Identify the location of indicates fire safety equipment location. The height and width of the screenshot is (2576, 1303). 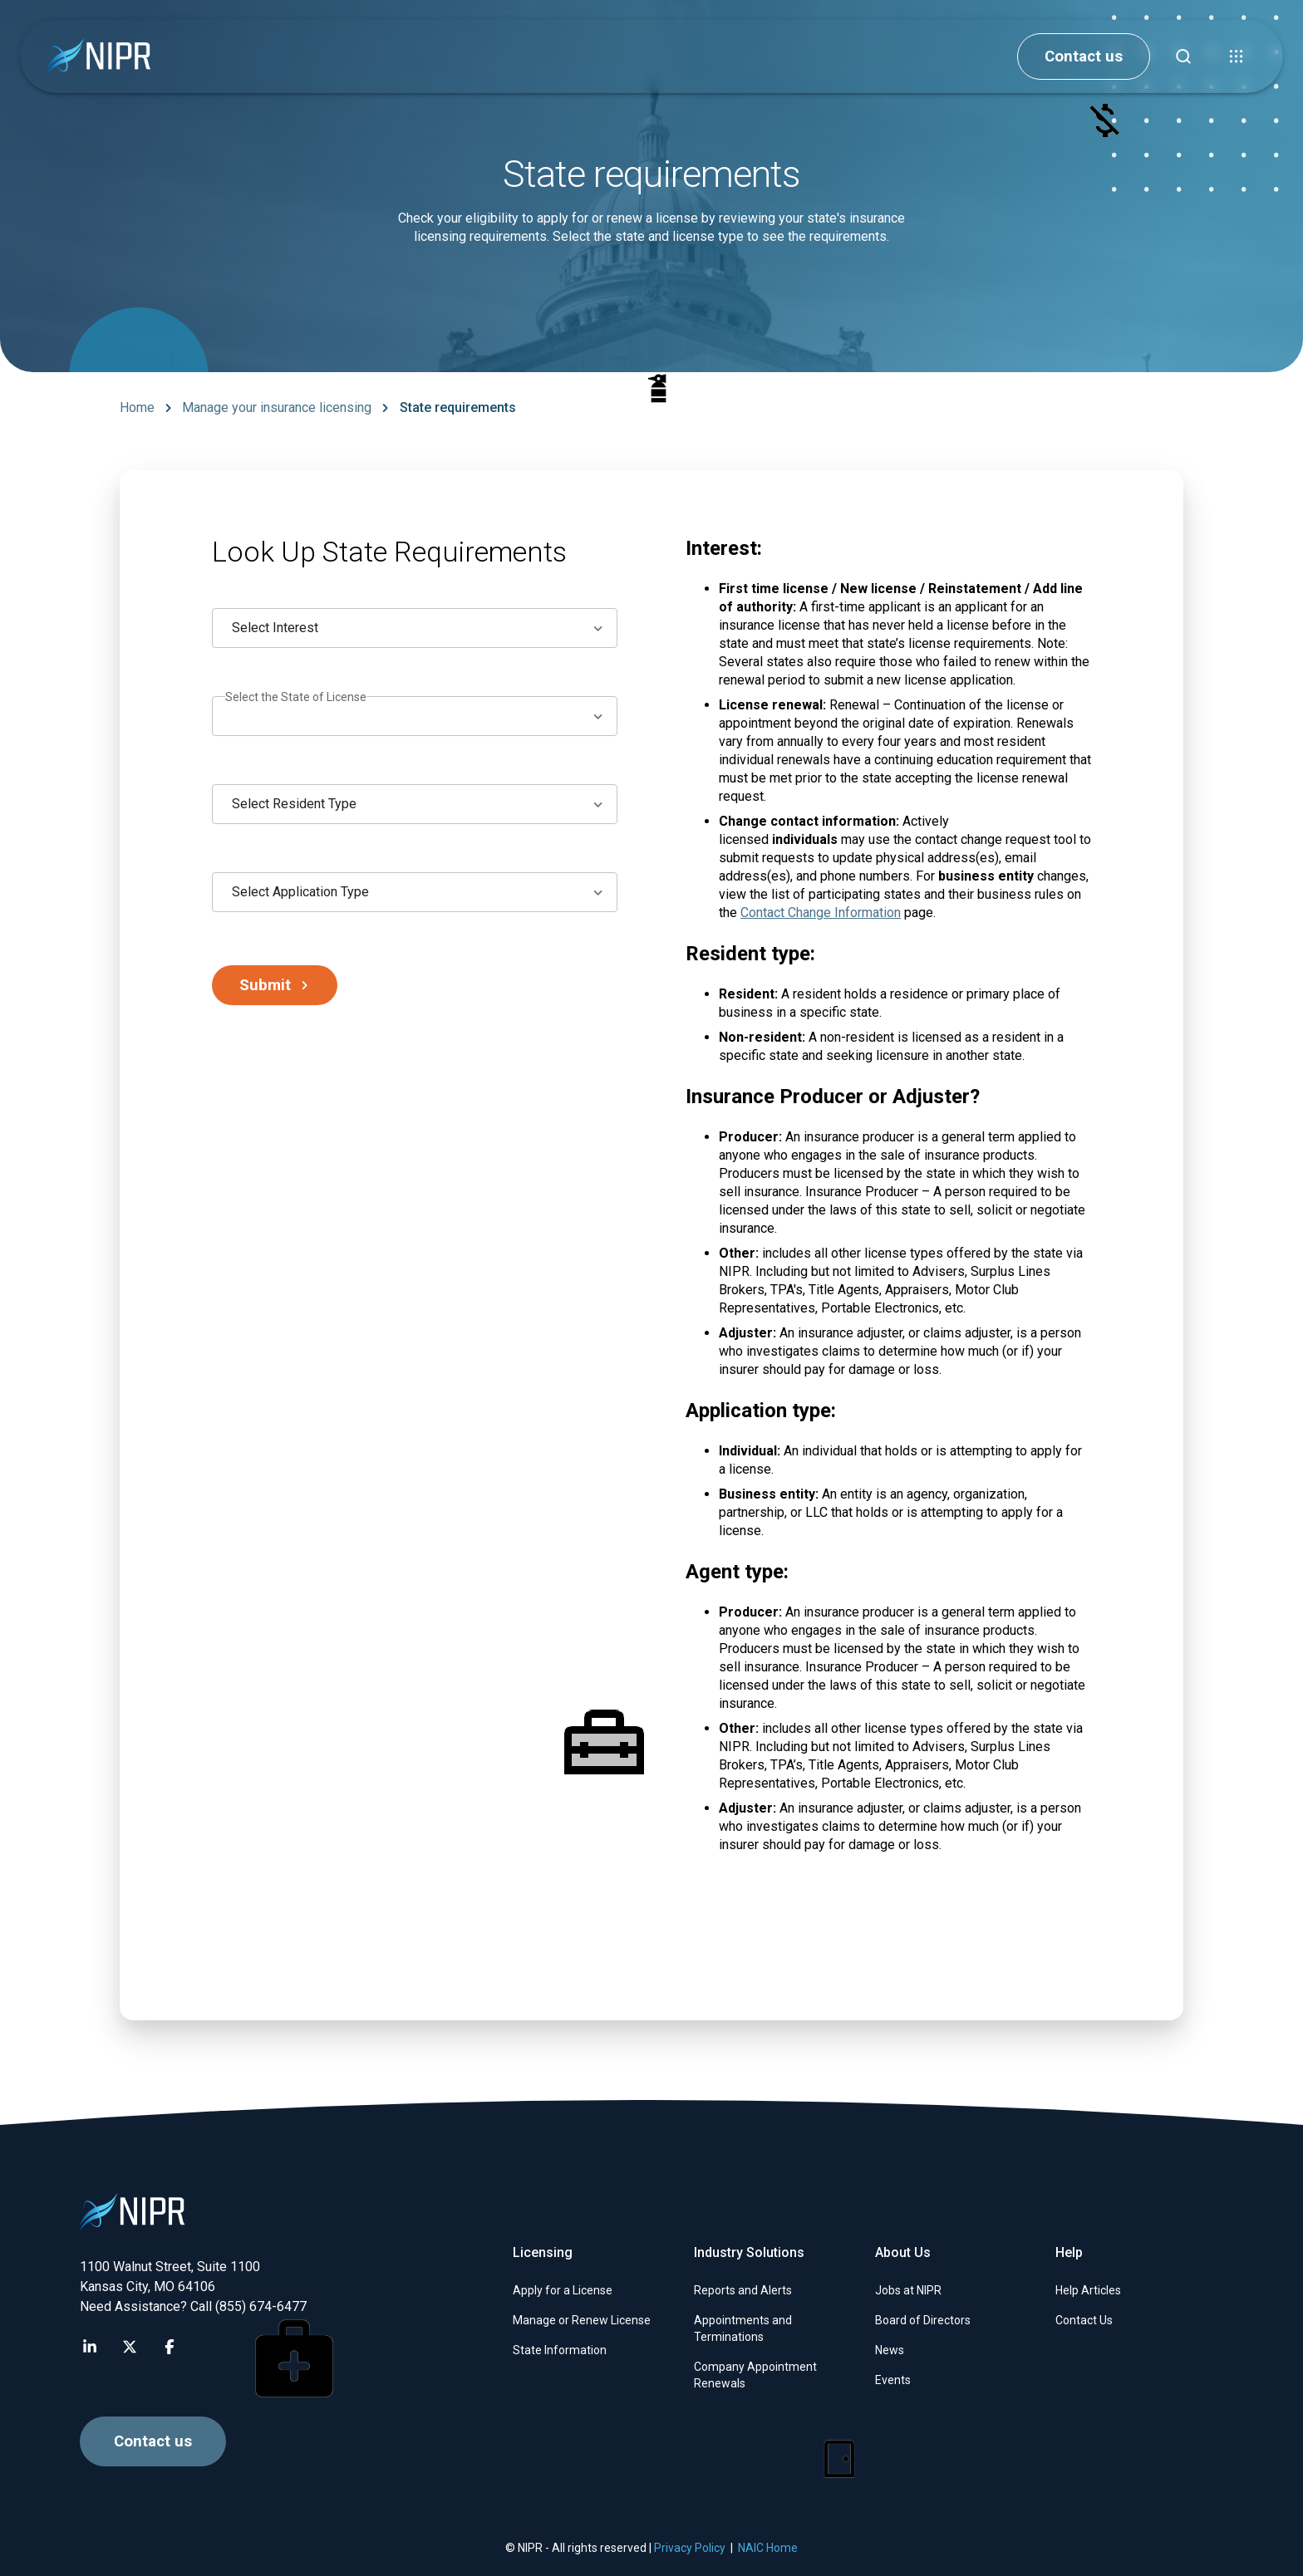
(658, 387).